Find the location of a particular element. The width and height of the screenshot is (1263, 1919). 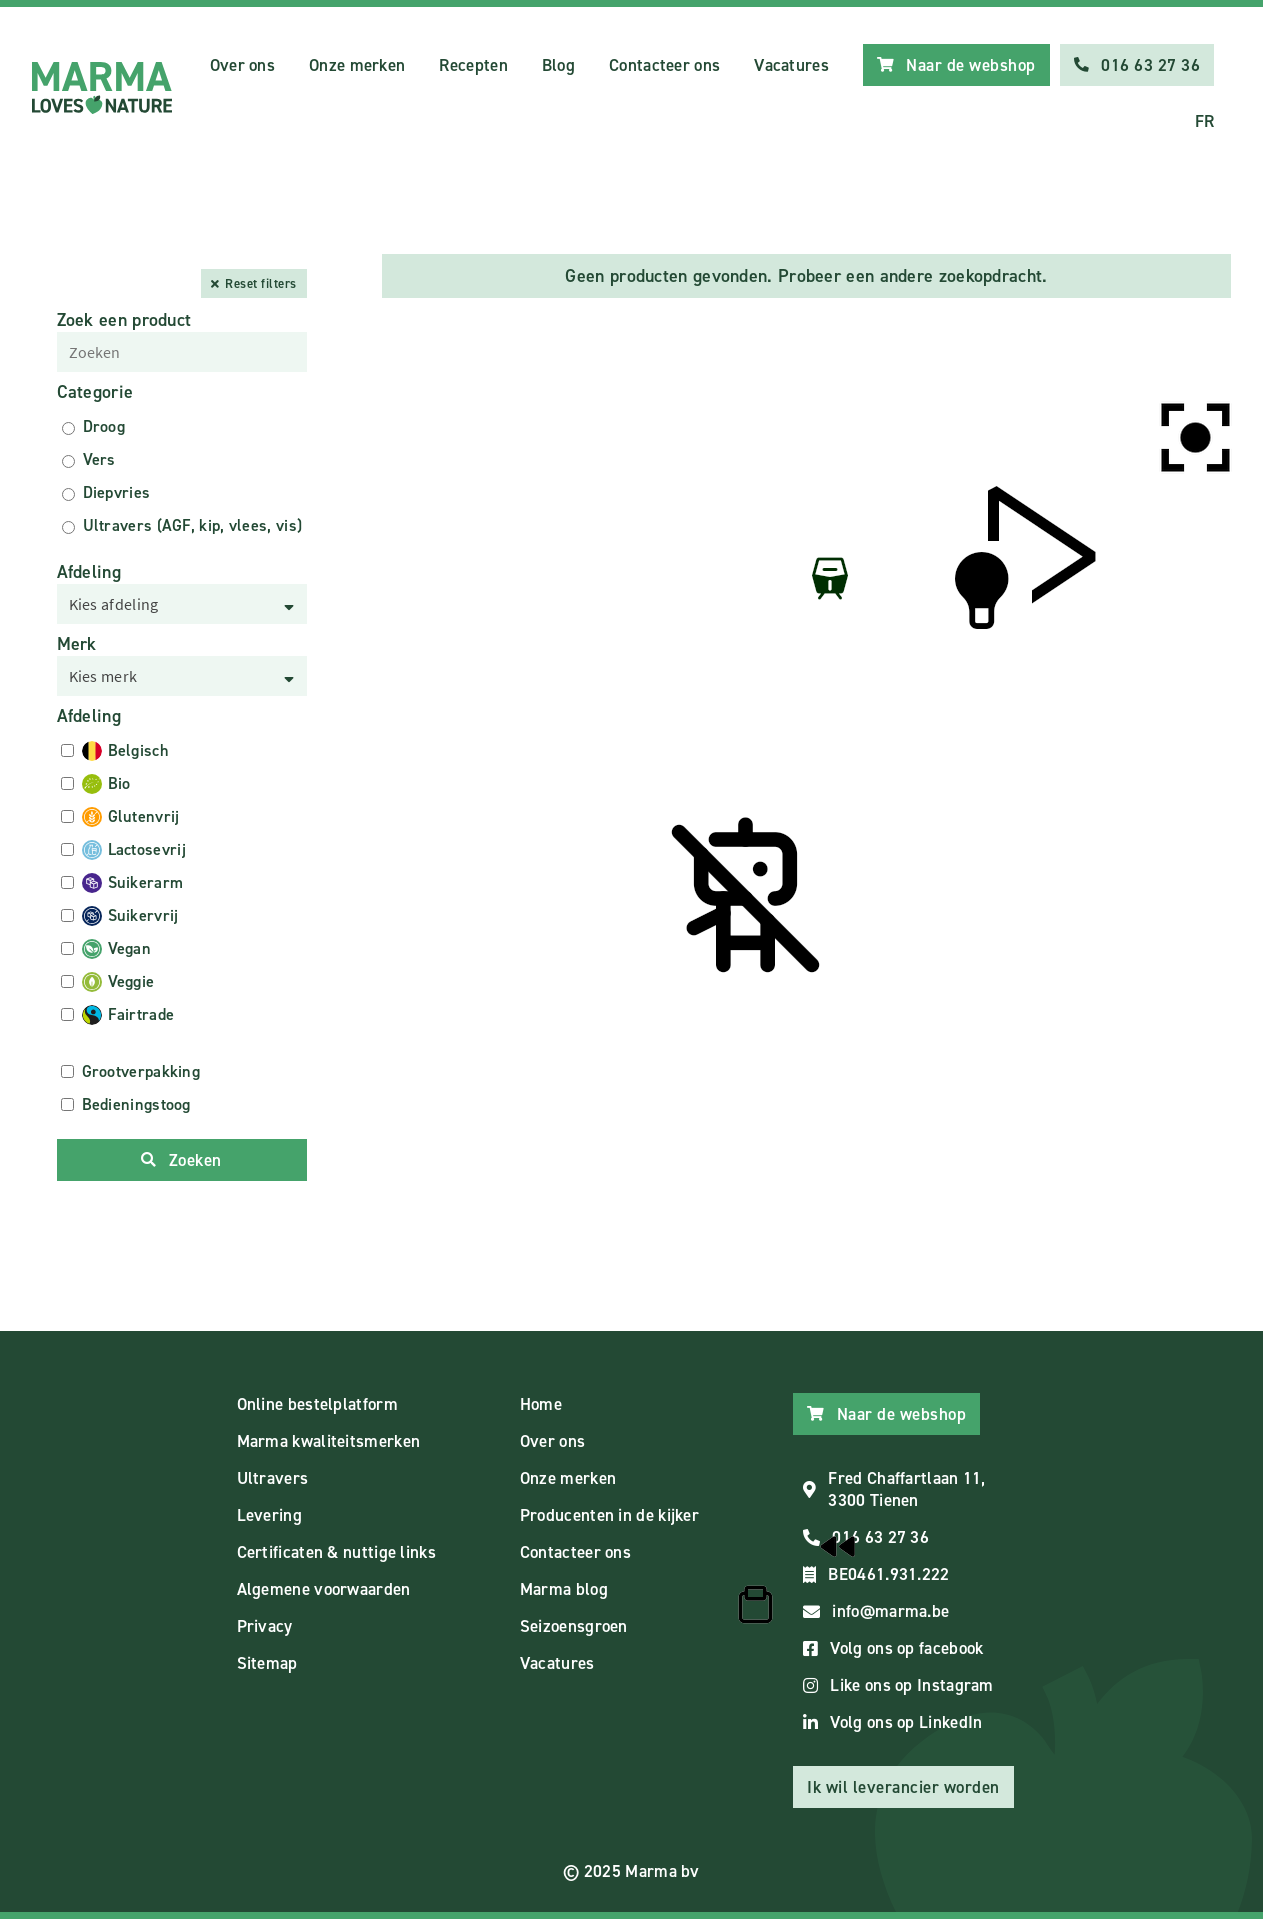

copy to clipboard is located at coordinates (755, 1604).